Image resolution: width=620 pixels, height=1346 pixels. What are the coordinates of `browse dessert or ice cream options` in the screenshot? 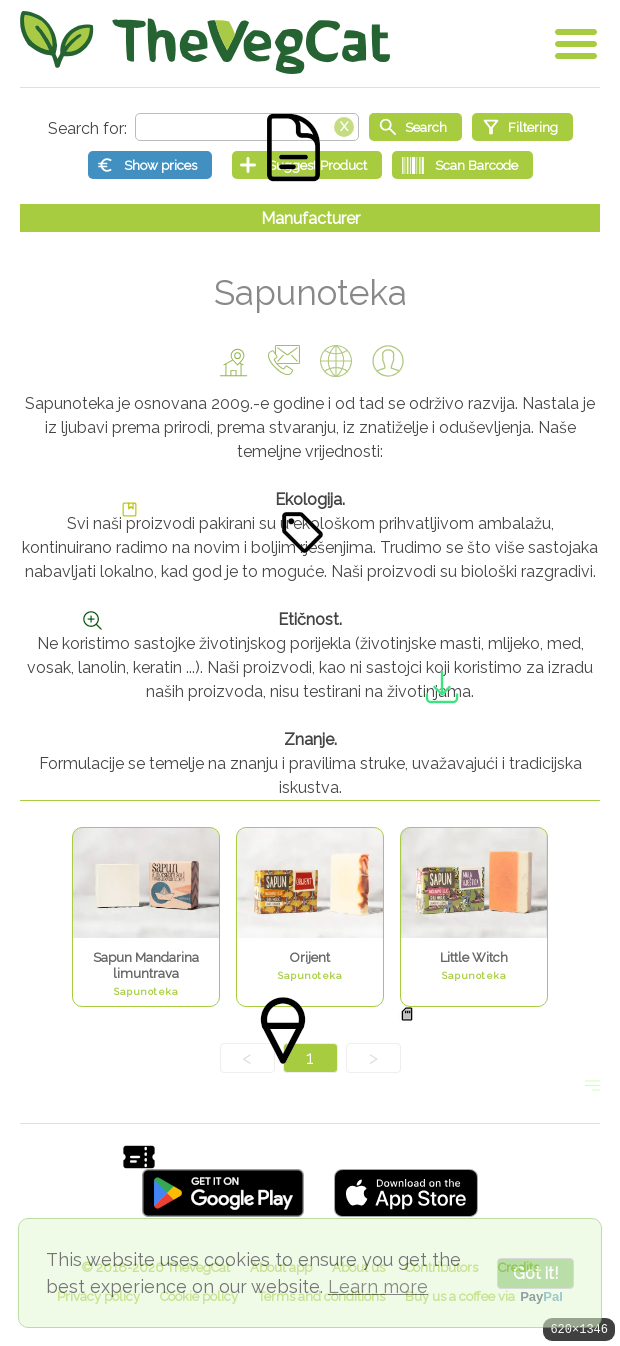 It's located at (283, 1029).